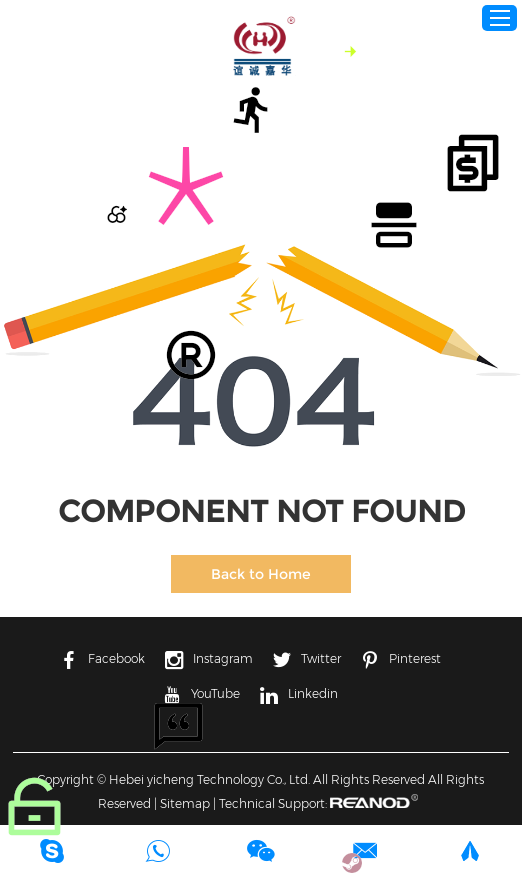 The image size is (522, 876). Describe the element at coordinates (191, 355) in the screenshot. I see `indicates a registered trademark` at that location.